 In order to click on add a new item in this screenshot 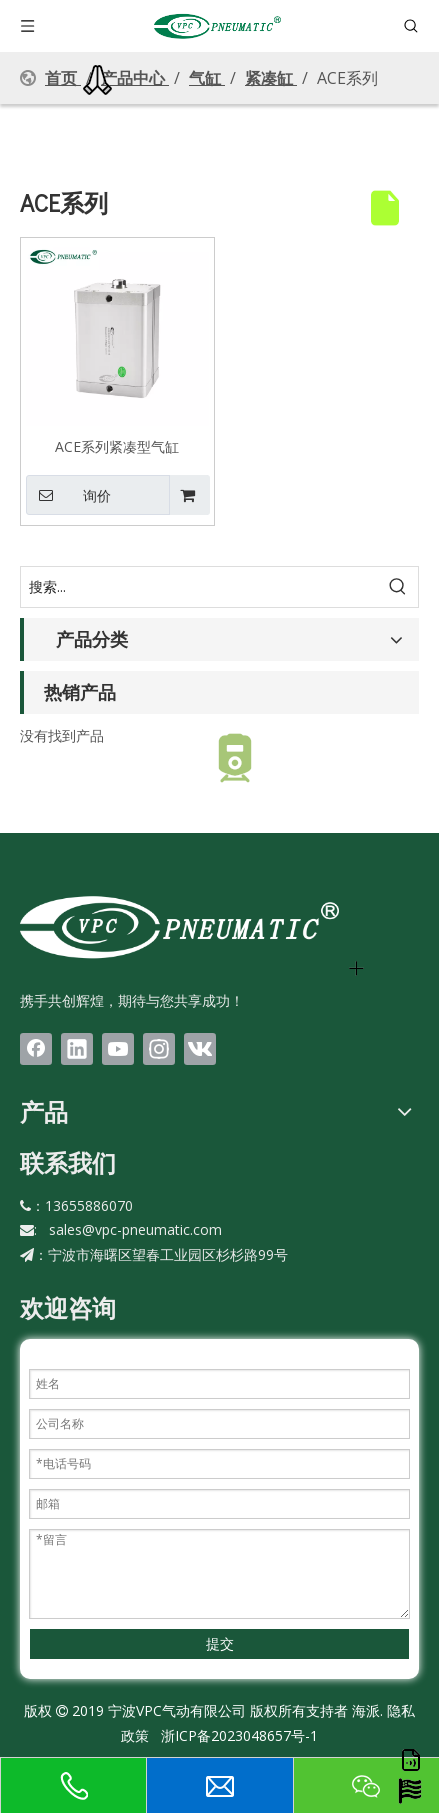, I will do `click(357, 969)`.